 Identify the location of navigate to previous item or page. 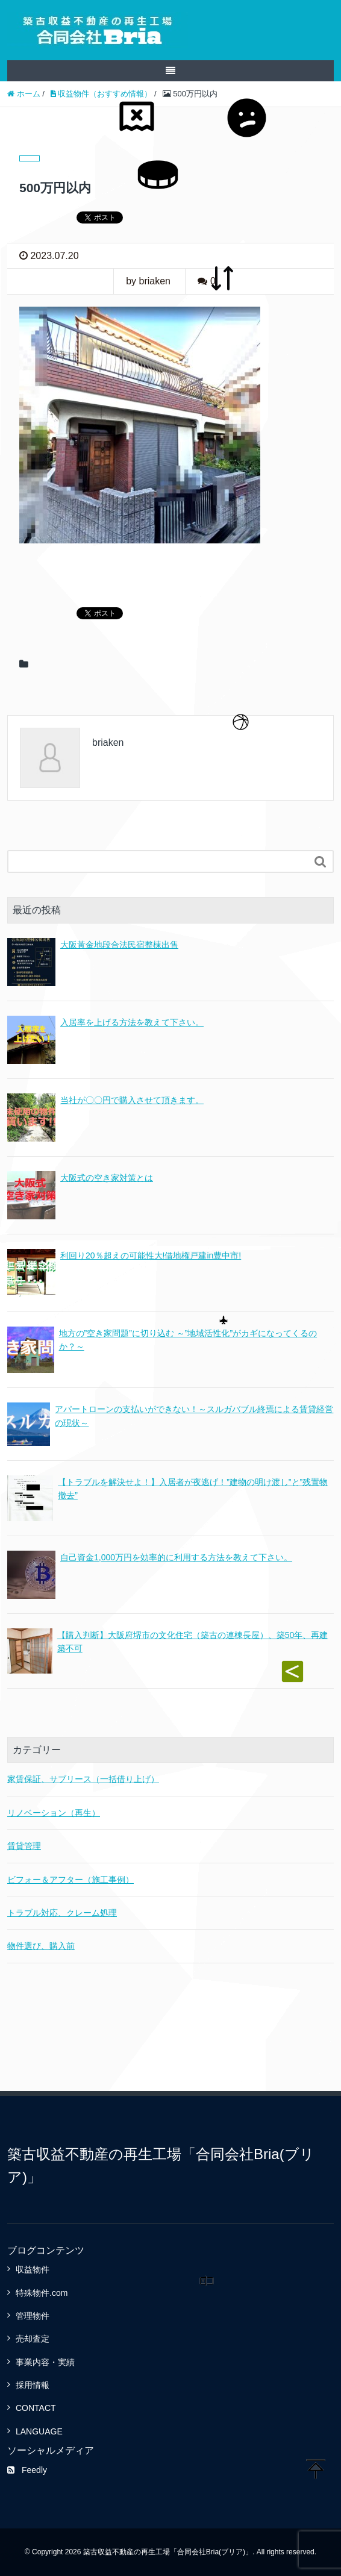
(292, 1671).